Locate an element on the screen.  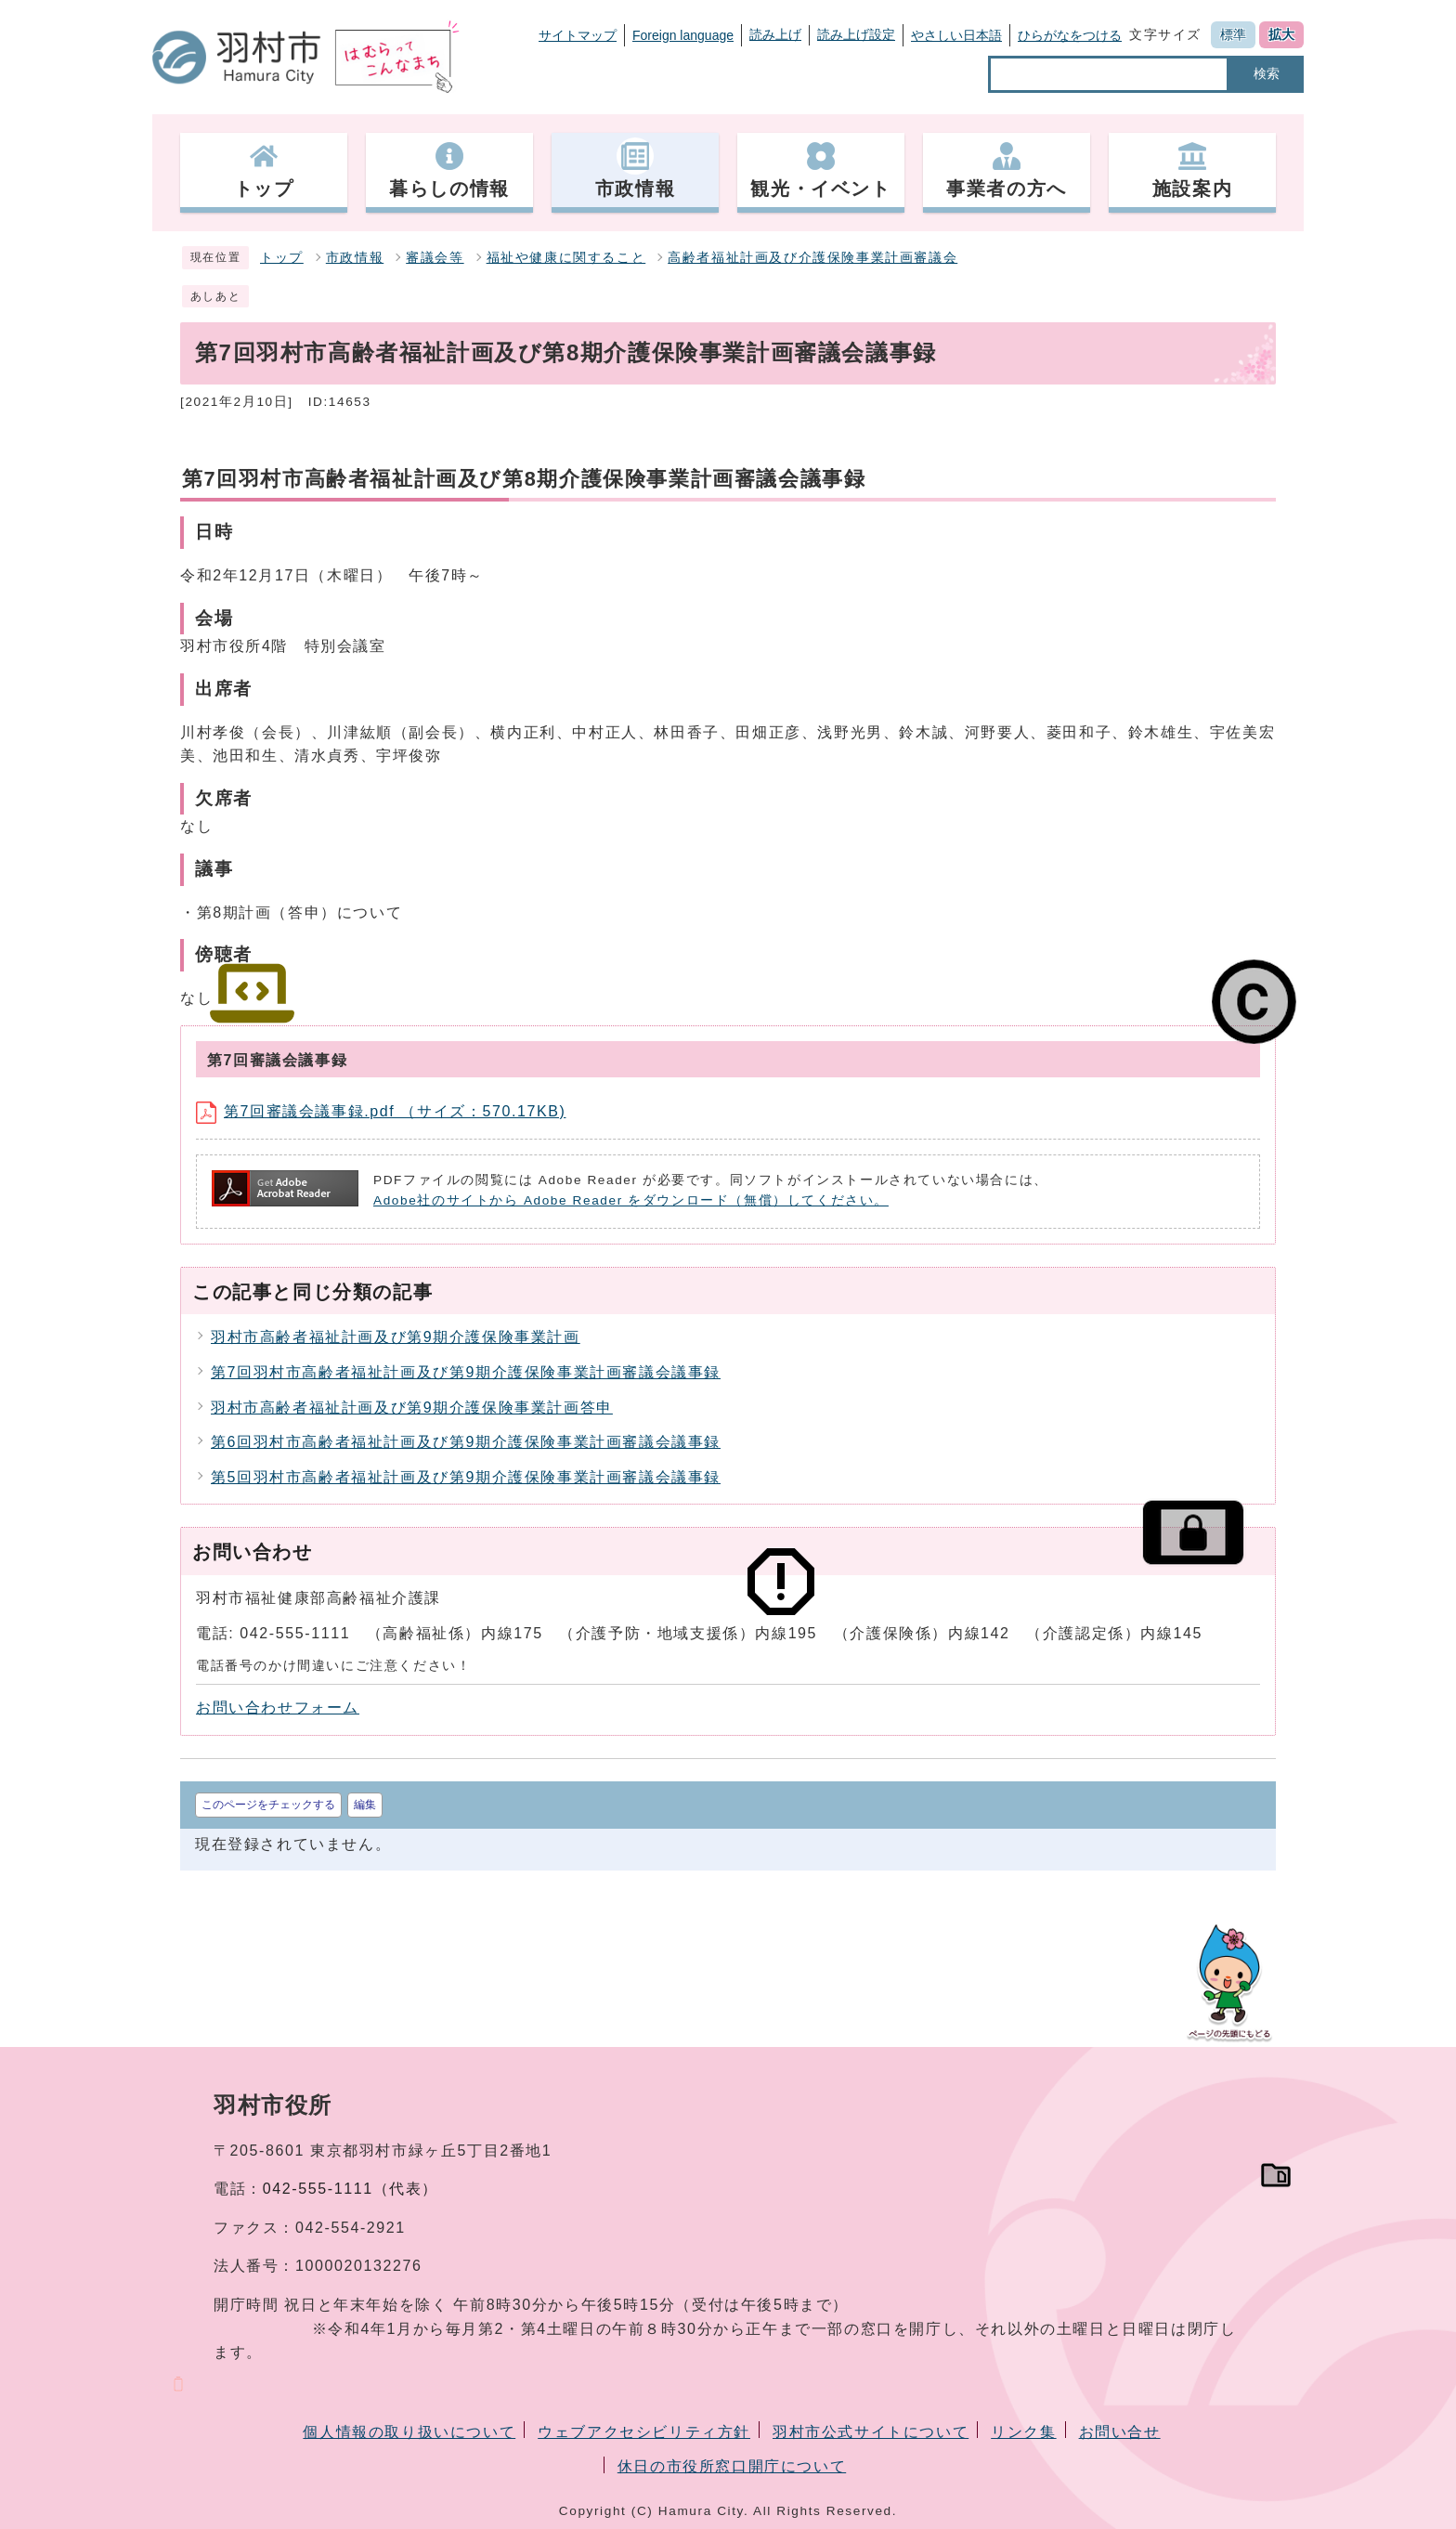
lock screen orientation to landscape mode is located at coordinates (1193, 1532).